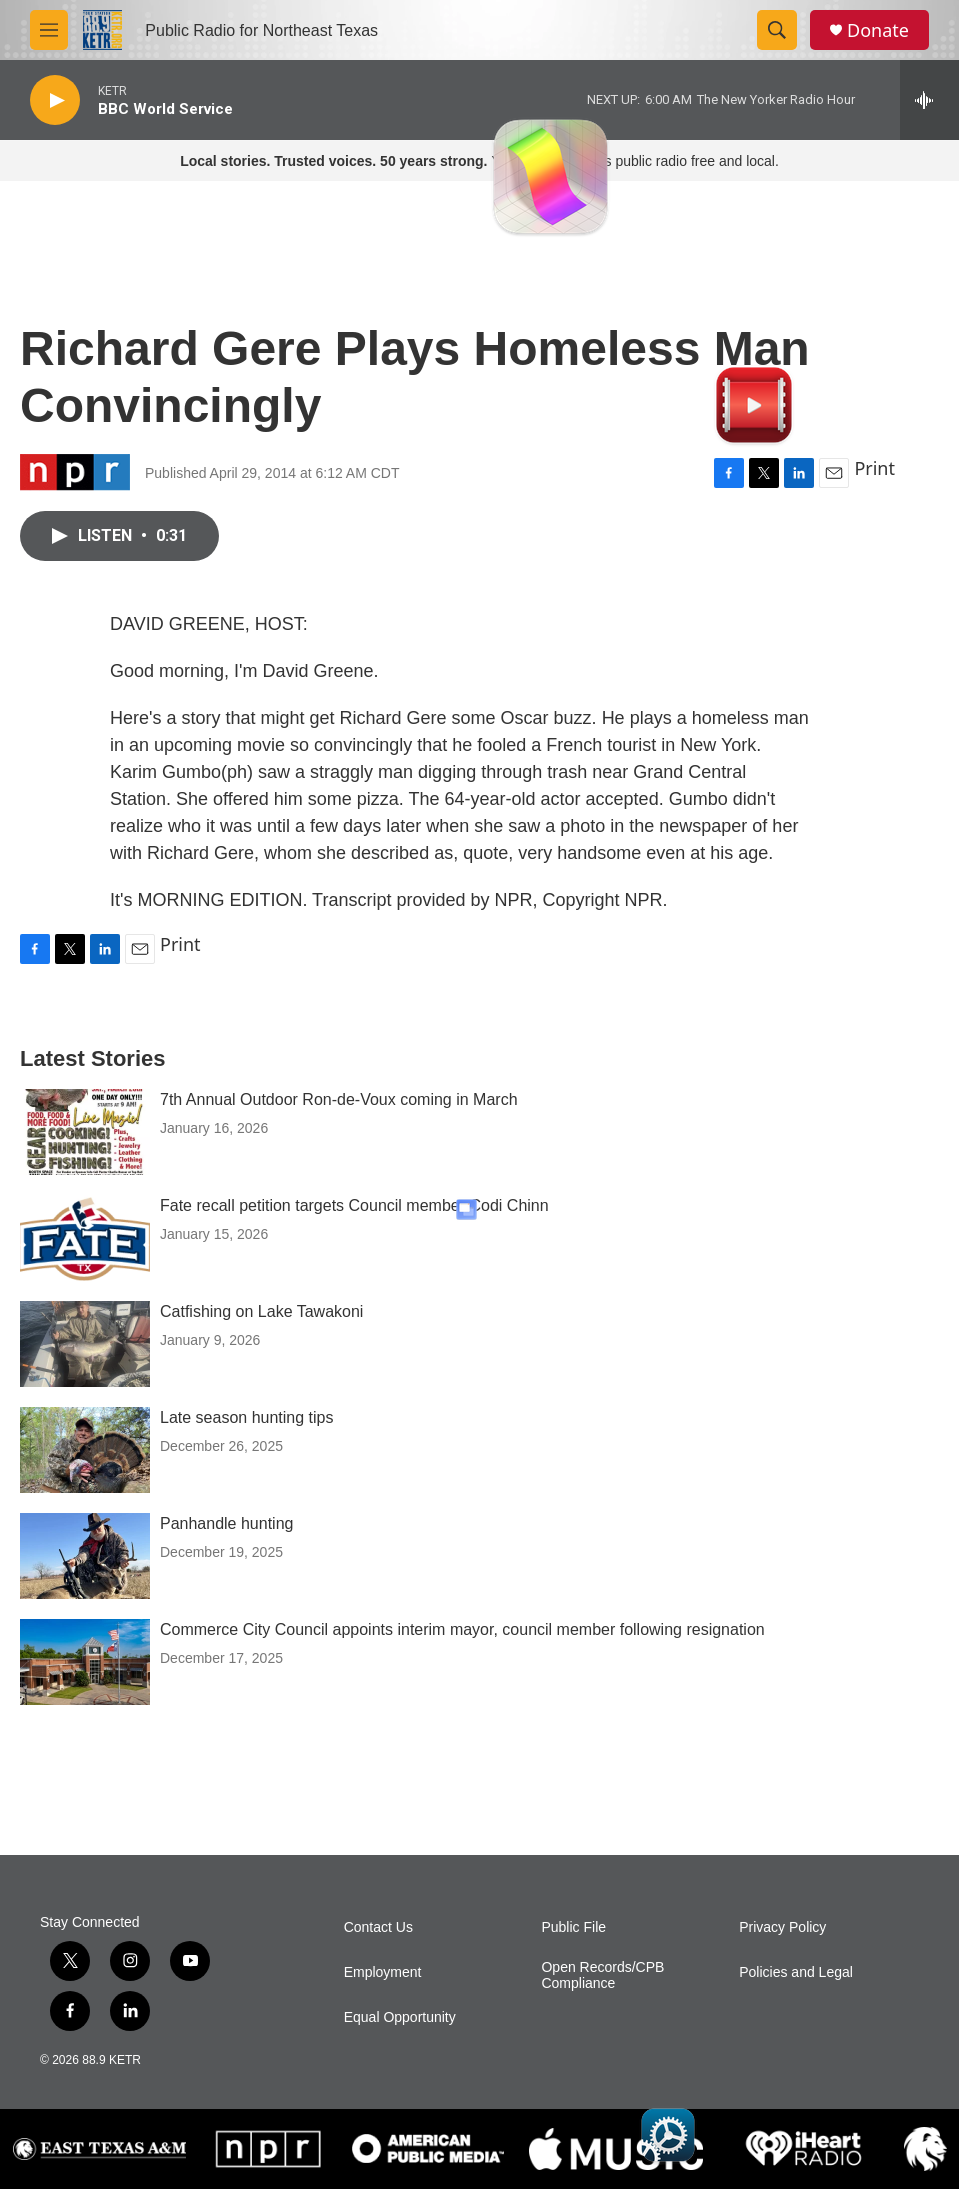 This screenshot has height=2189, width=959. What do you see at coordinates (466, 1209) in the screenshot?
I see `manage startup applications and session settings` at bounding box center [466, 1209].